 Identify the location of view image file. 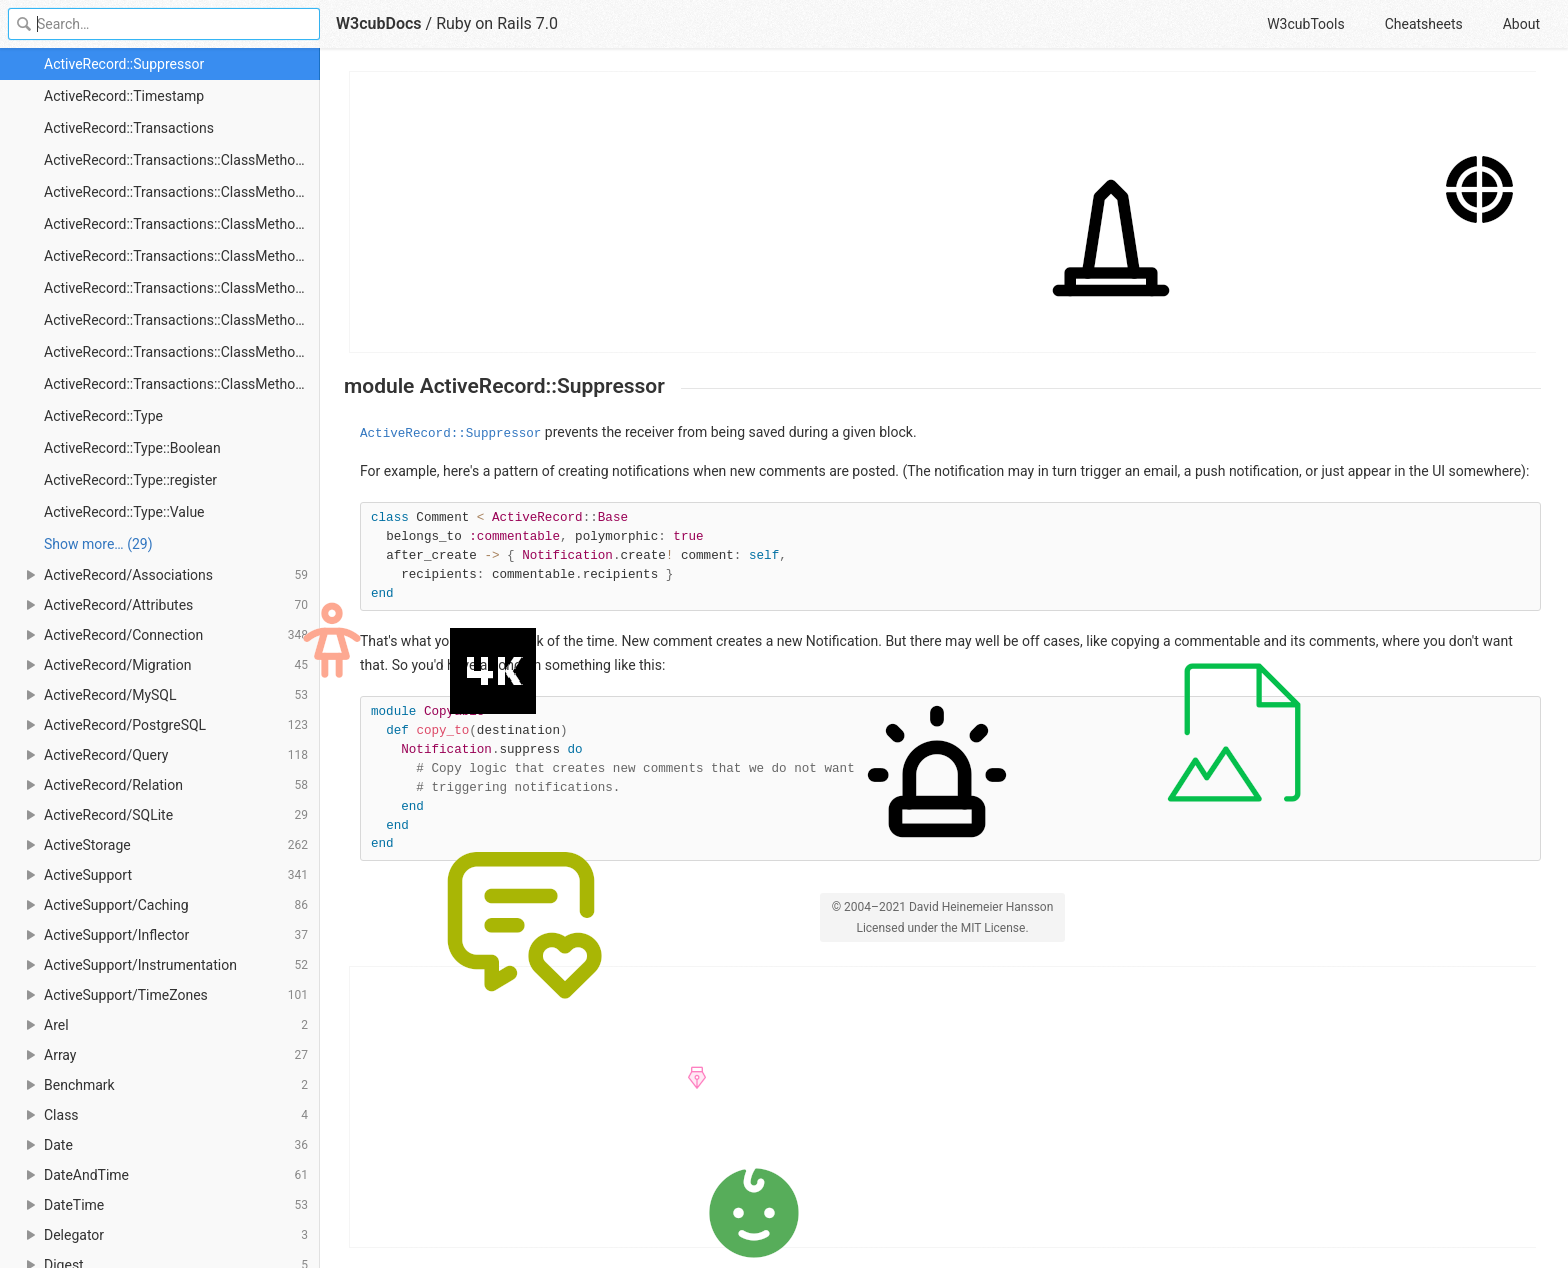
(1242, 732).